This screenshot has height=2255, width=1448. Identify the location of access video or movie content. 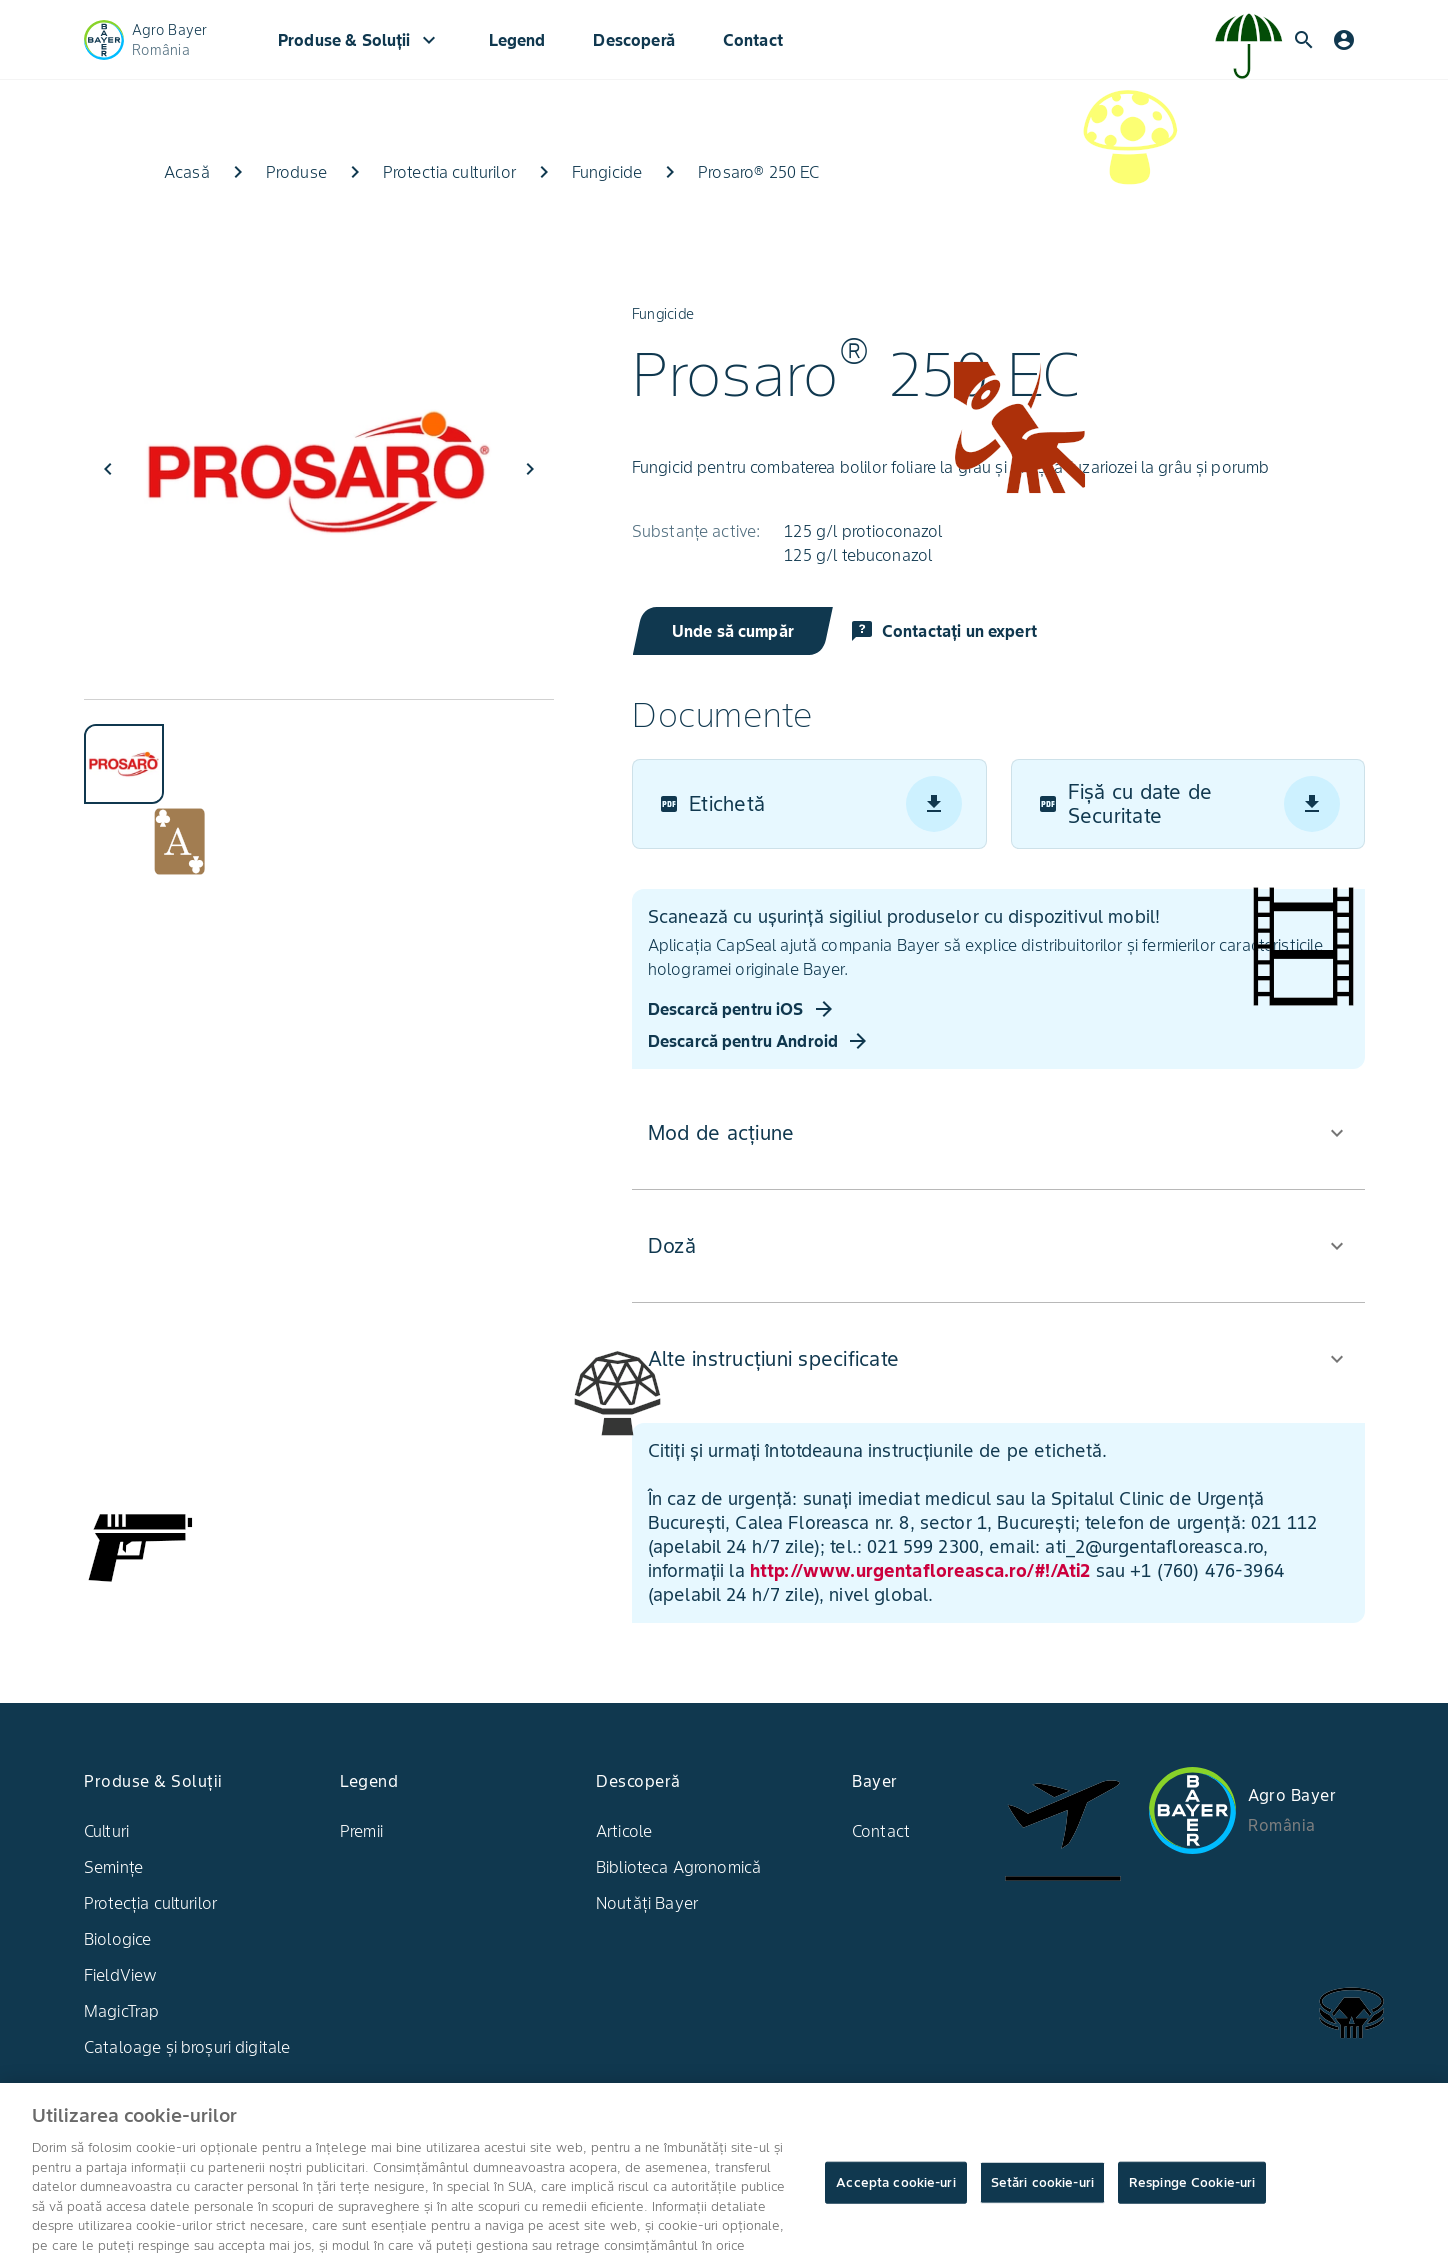
(1303, 946).